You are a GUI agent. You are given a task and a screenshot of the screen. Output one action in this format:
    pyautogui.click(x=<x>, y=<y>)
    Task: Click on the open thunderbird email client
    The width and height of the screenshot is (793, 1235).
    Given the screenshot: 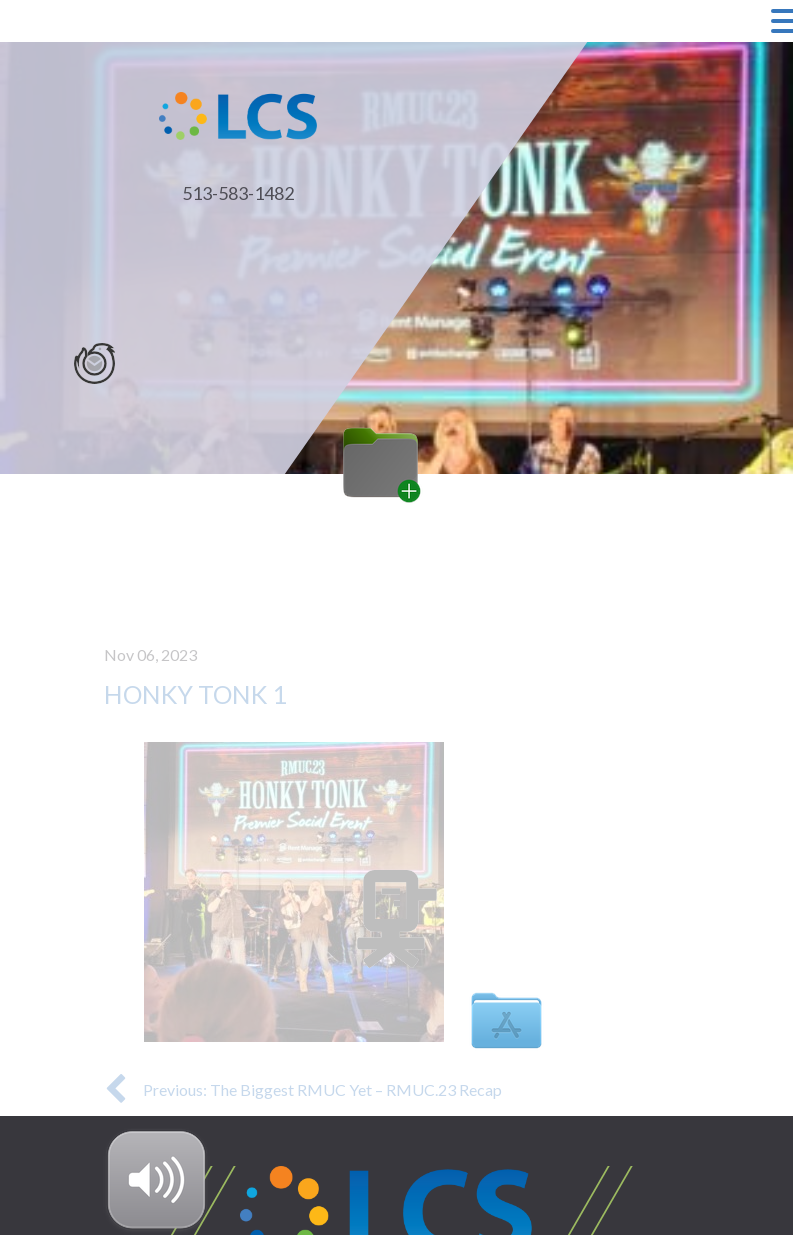 What is the action you would take?
    pyautogui.click(x=94, y=363)
    